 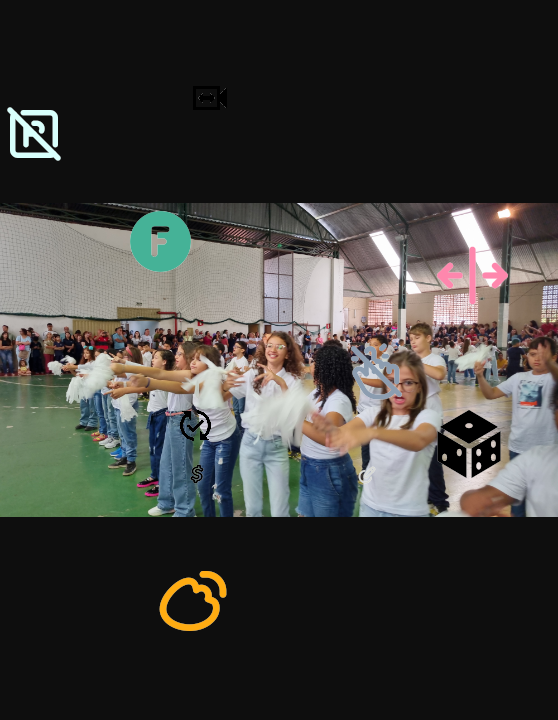 I want to click on indicates content has been published with recent changes, so click(x=195, y=425).